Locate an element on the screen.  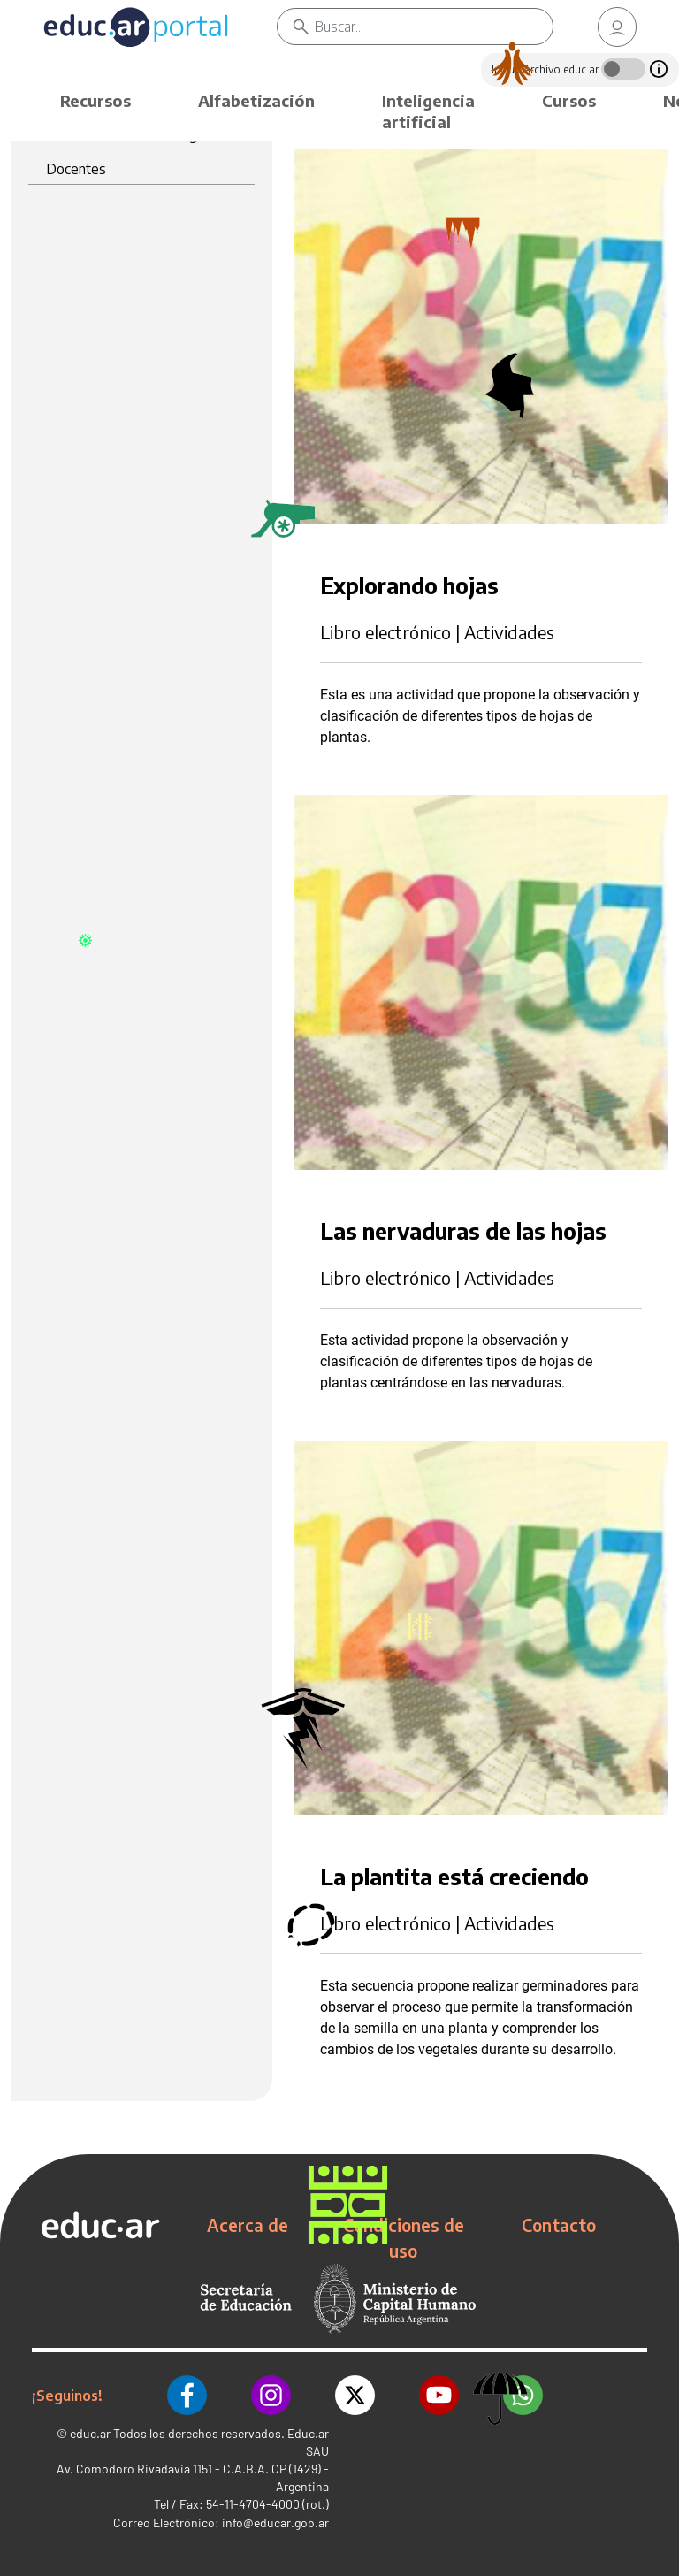
bamboo plant icon for nature or zen-themed content is located at coordinates (420, 1626).